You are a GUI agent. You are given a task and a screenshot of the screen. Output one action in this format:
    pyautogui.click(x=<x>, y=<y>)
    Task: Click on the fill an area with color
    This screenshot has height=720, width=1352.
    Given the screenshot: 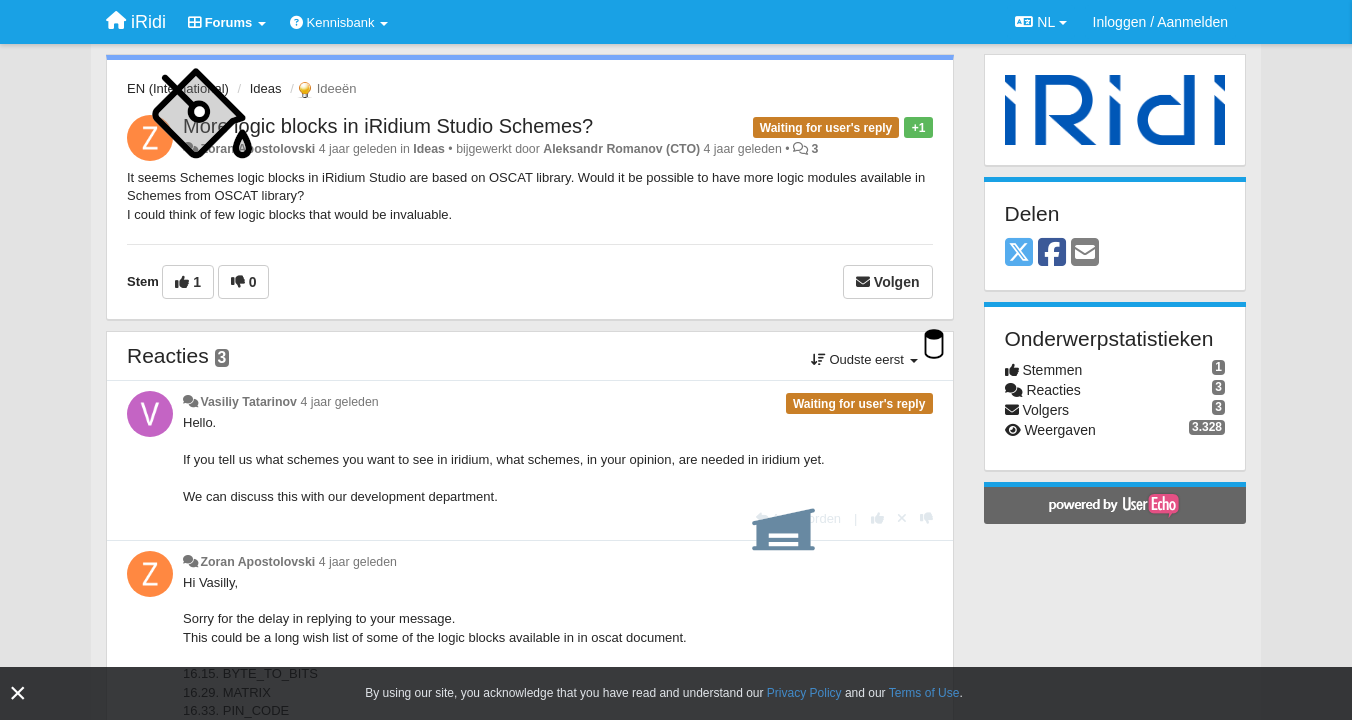 What is the action you would take?
    pyautogui.click(x=200, y=116)
    